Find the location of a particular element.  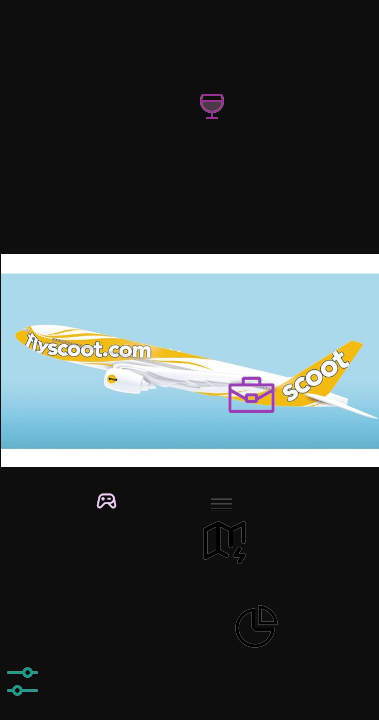

empty placeholder icon for spacing or alignment is located at coordinates (105, 534).